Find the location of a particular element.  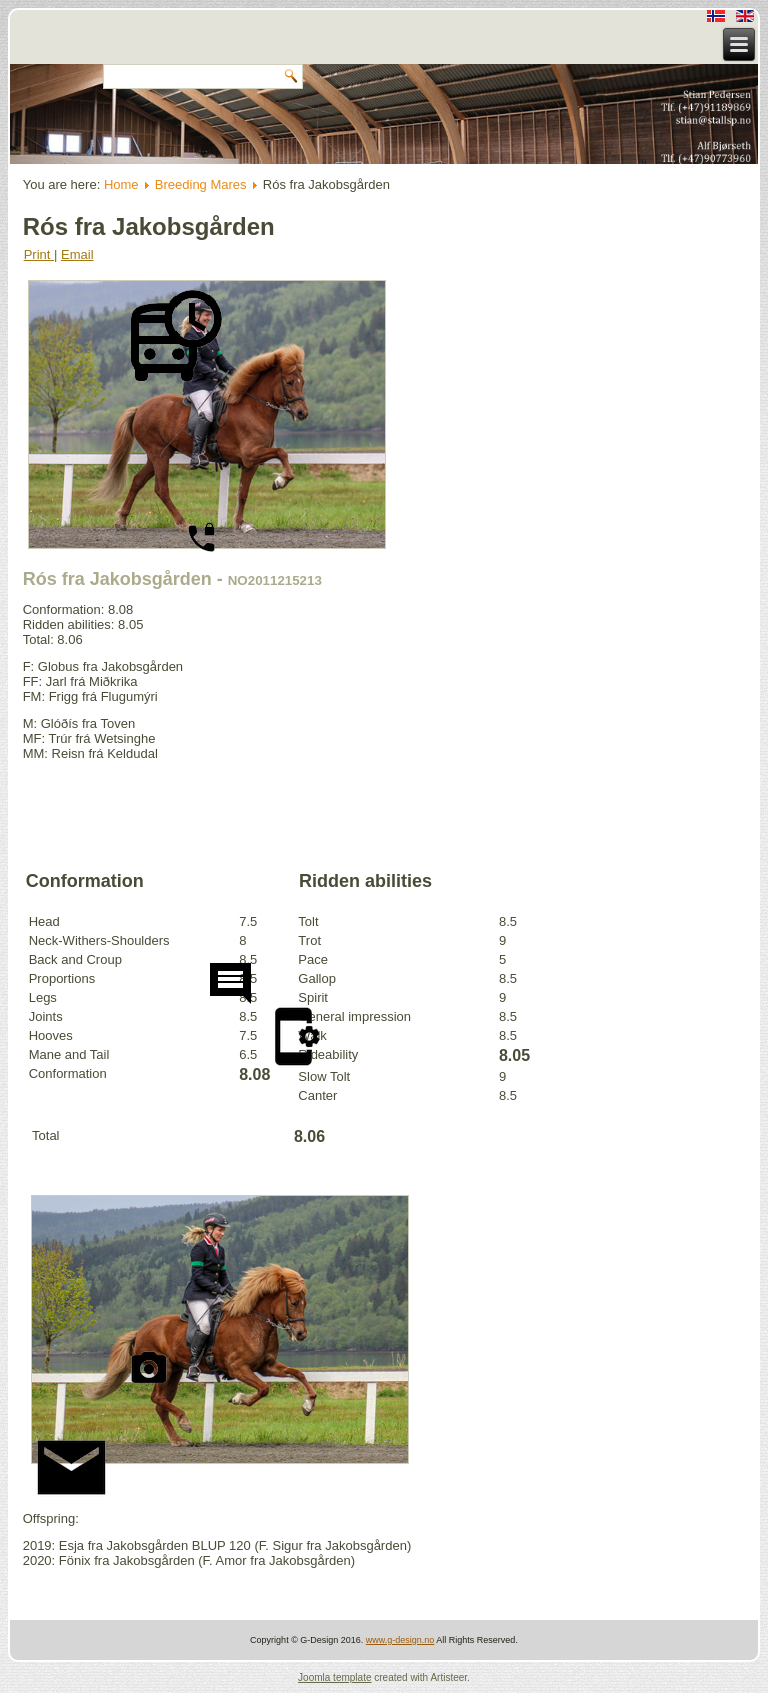

indicates phone or call features are locked is located at coordinates (201, 538).